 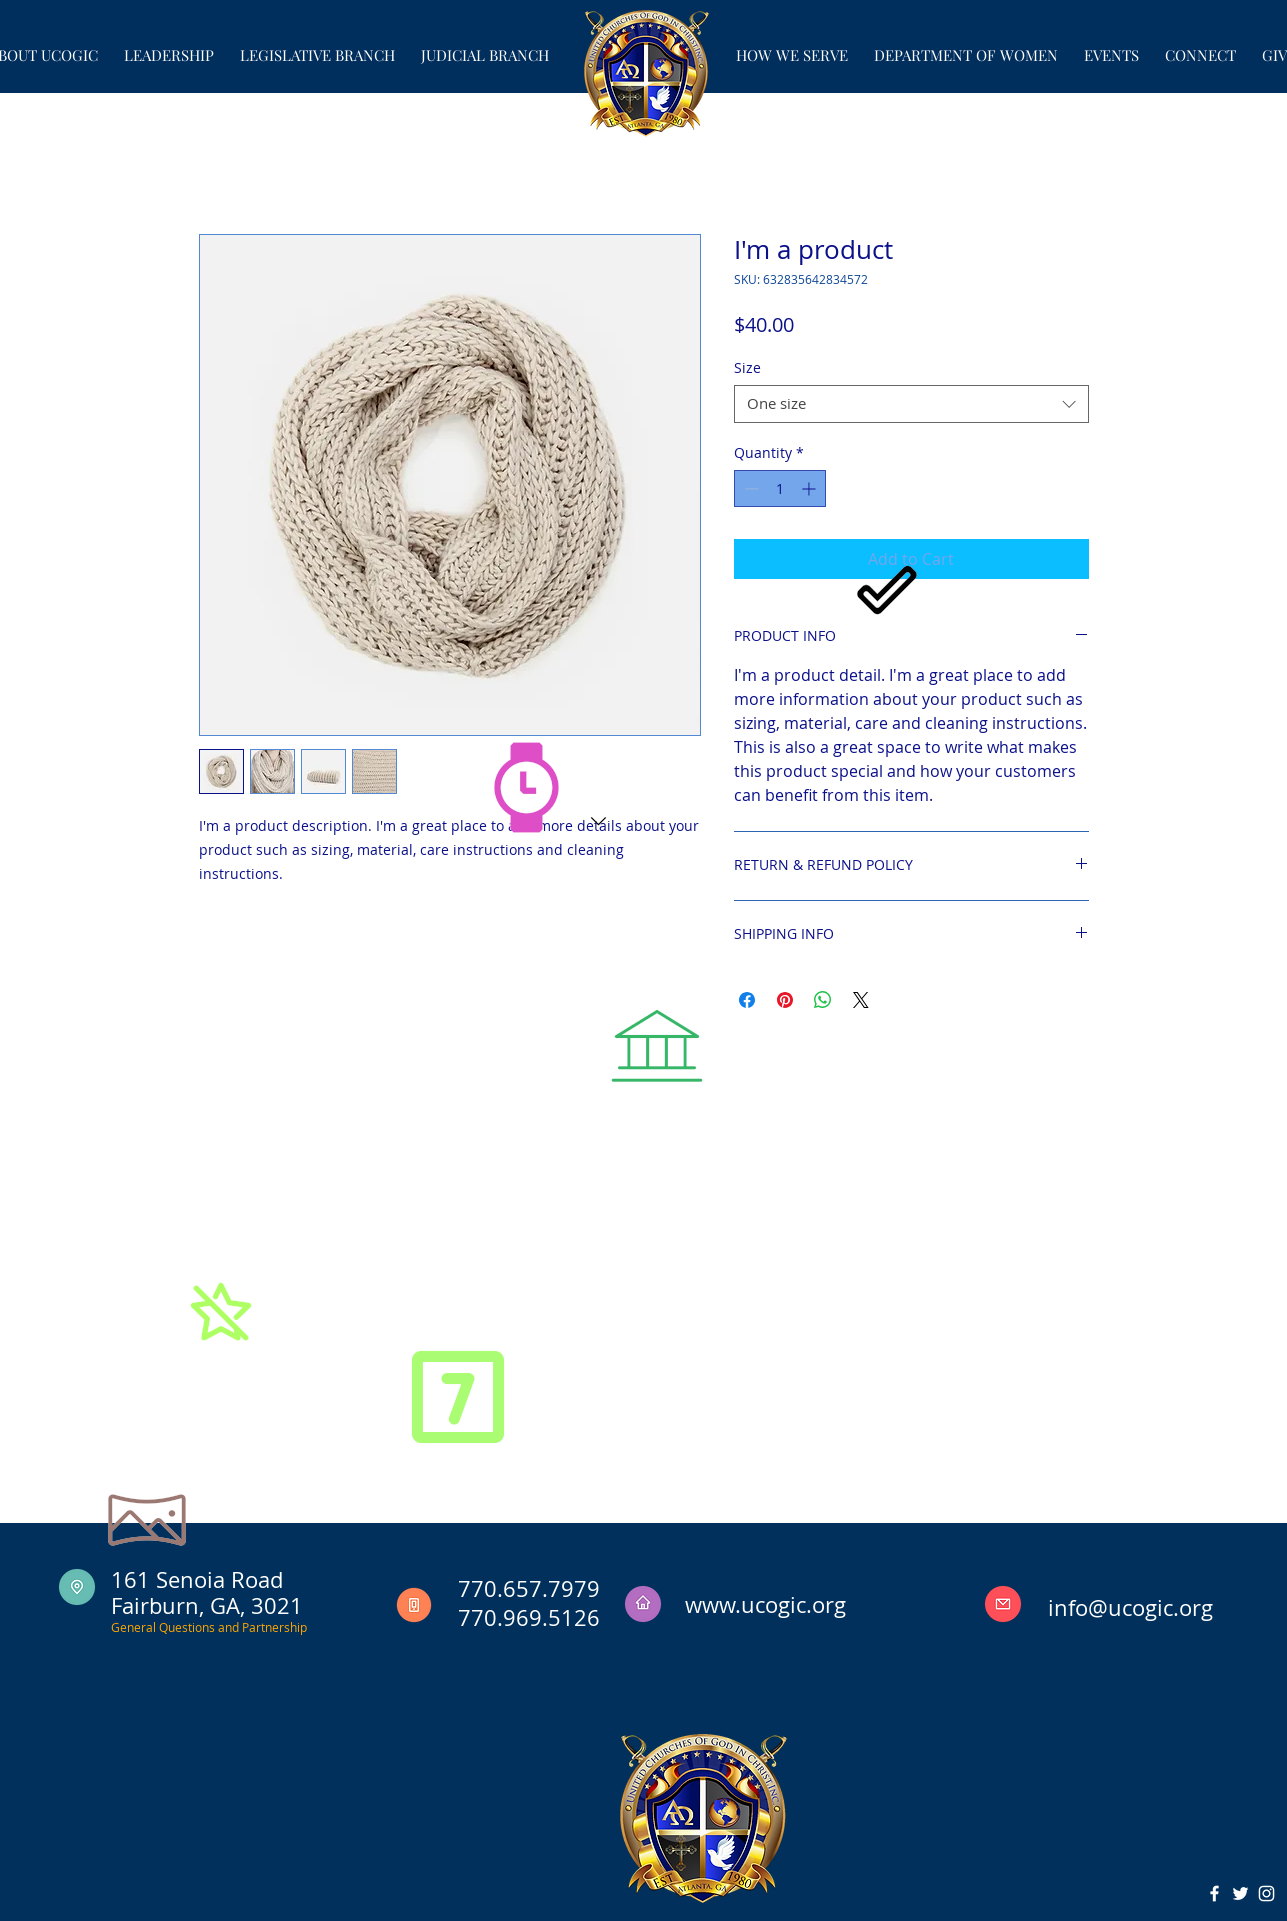 What do you see at coordinates (526, 787) in the screenshot?
I see `view or manage watch mode for file changes` at bounding box center [526, 787].